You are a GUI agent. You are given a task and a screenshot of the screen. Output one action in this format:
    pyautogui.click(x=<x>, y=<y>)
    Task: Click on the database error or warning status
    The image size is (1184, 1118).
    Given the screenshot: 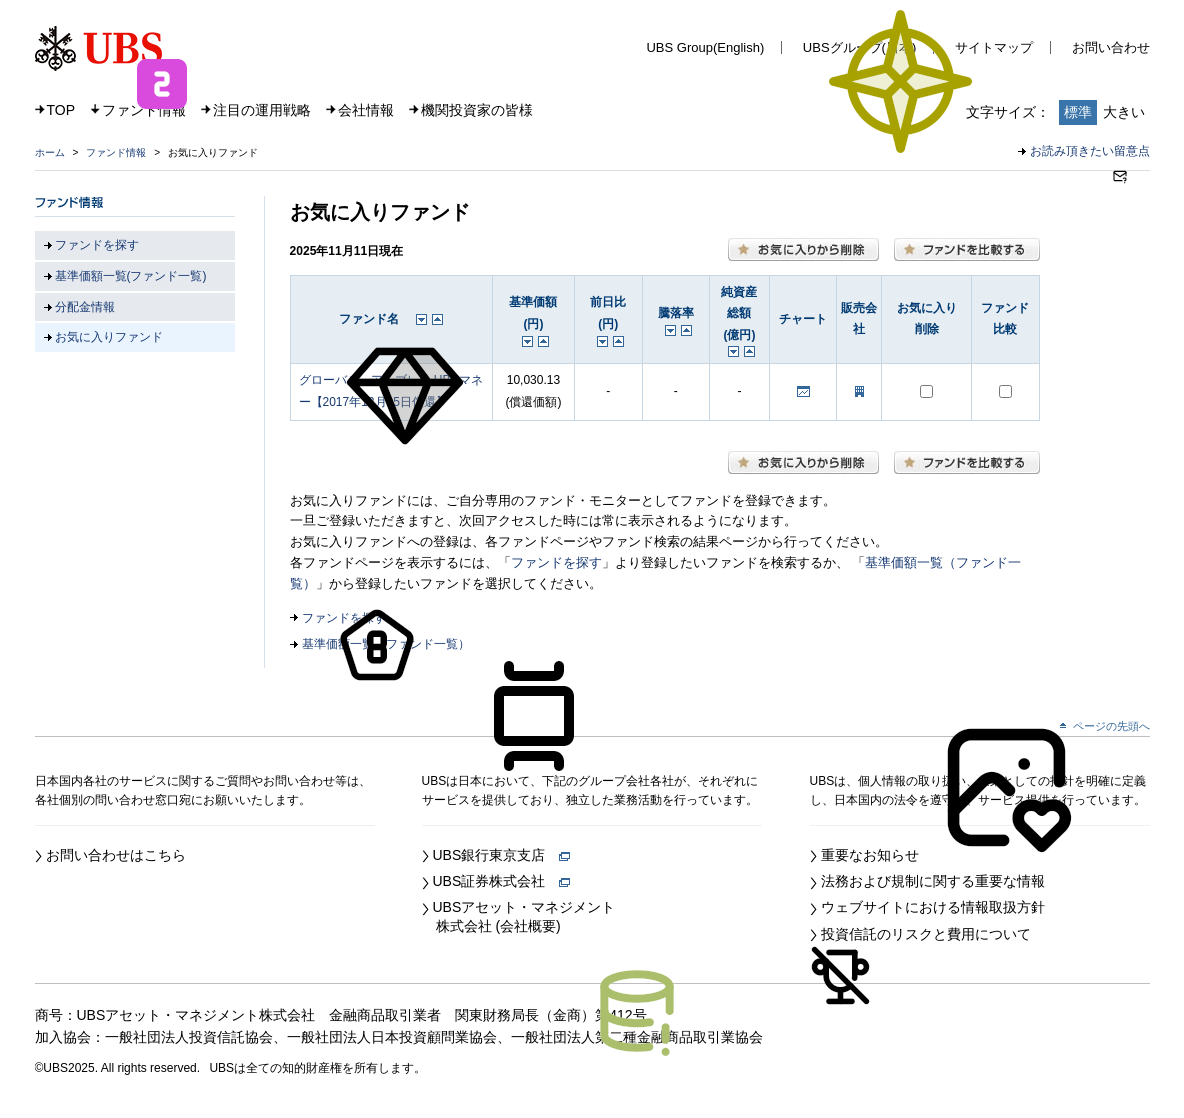 What is the action you would take?
    pyautogui.click(x=637, y=1011)
    